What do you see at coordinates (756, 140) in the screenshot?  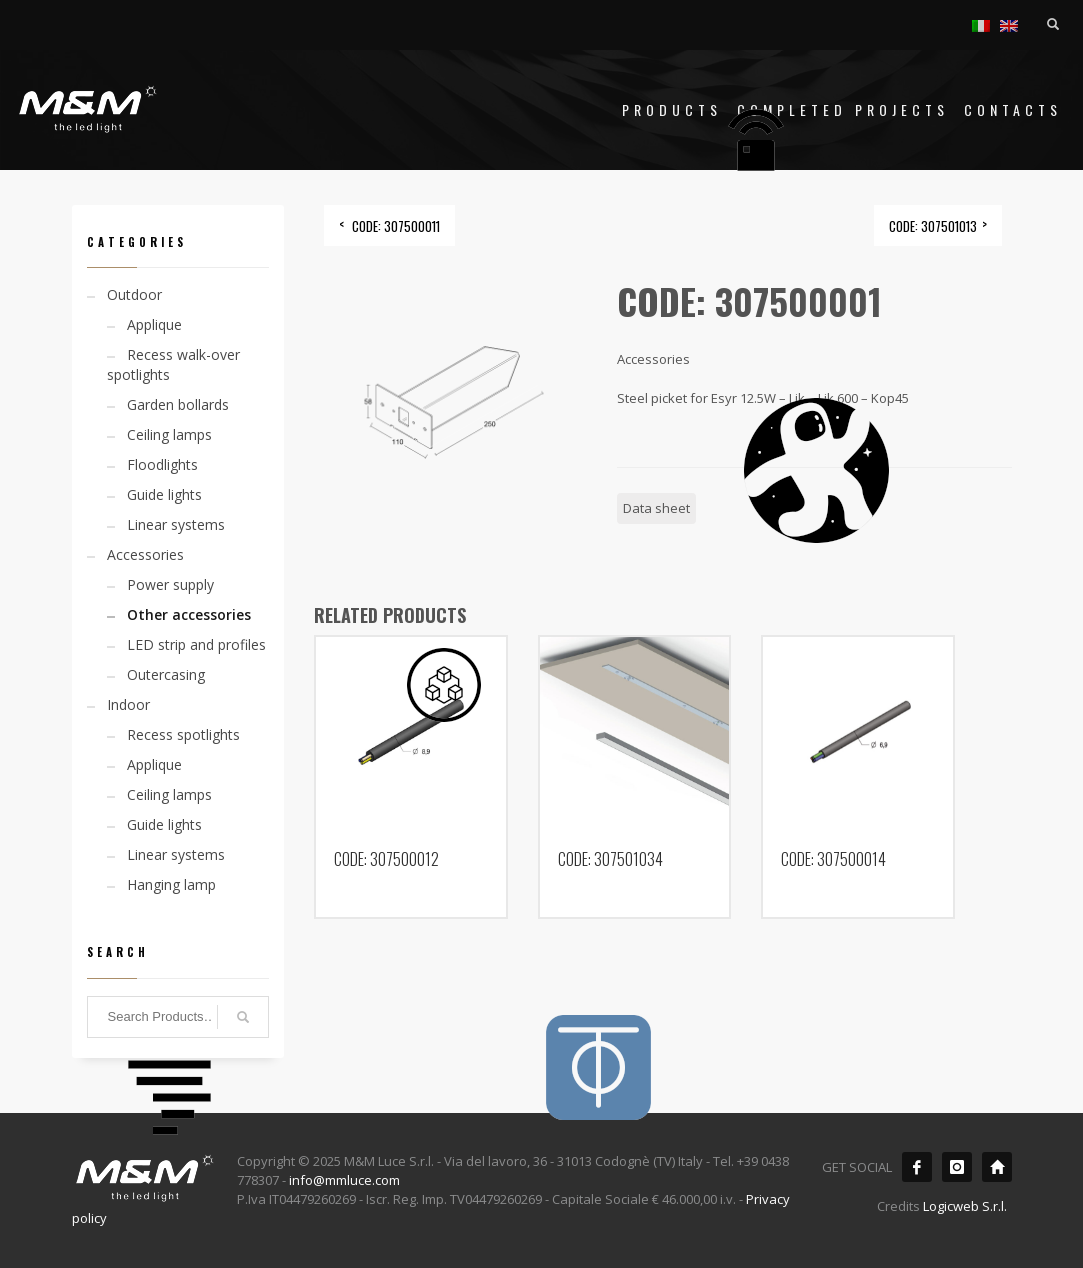 I see `connect to a remote control device` at bounding box center [756, 140].